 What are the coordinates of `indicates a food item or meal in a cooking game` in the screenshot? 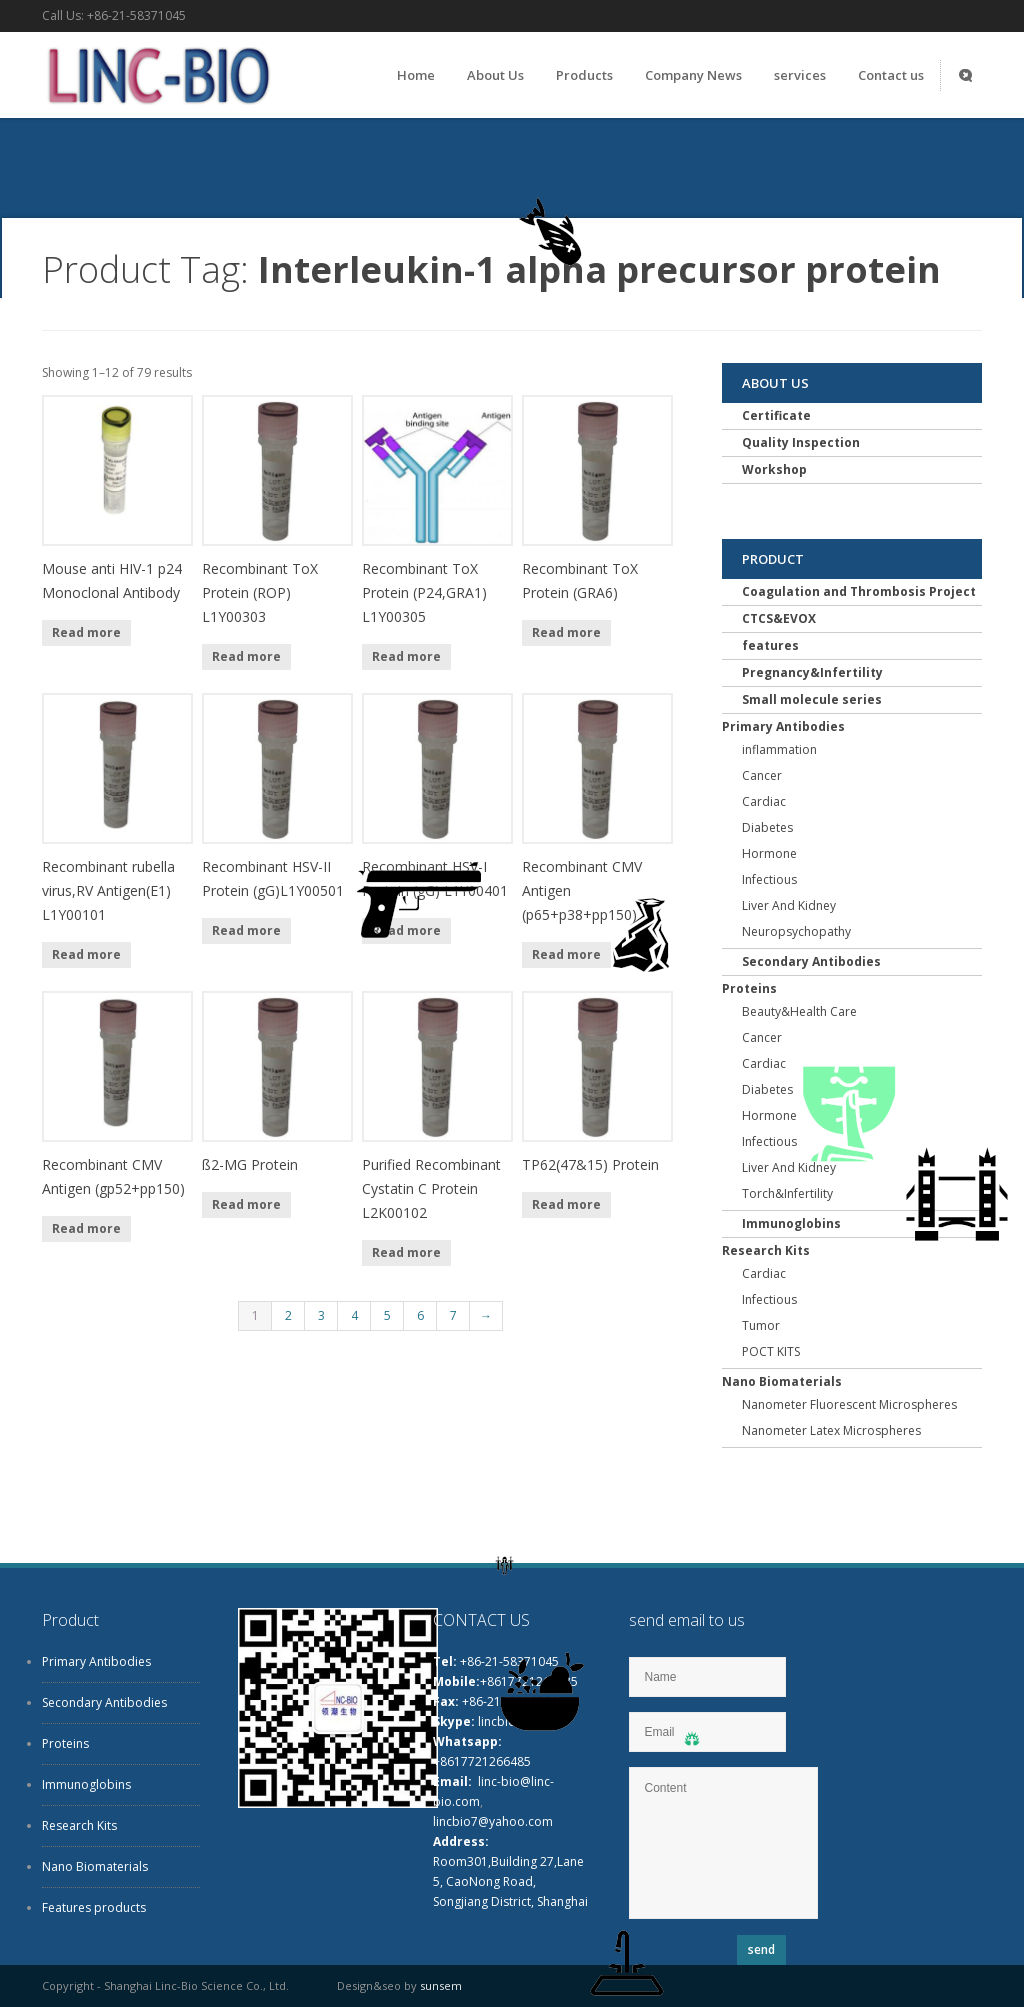 It's located at (550, 231).